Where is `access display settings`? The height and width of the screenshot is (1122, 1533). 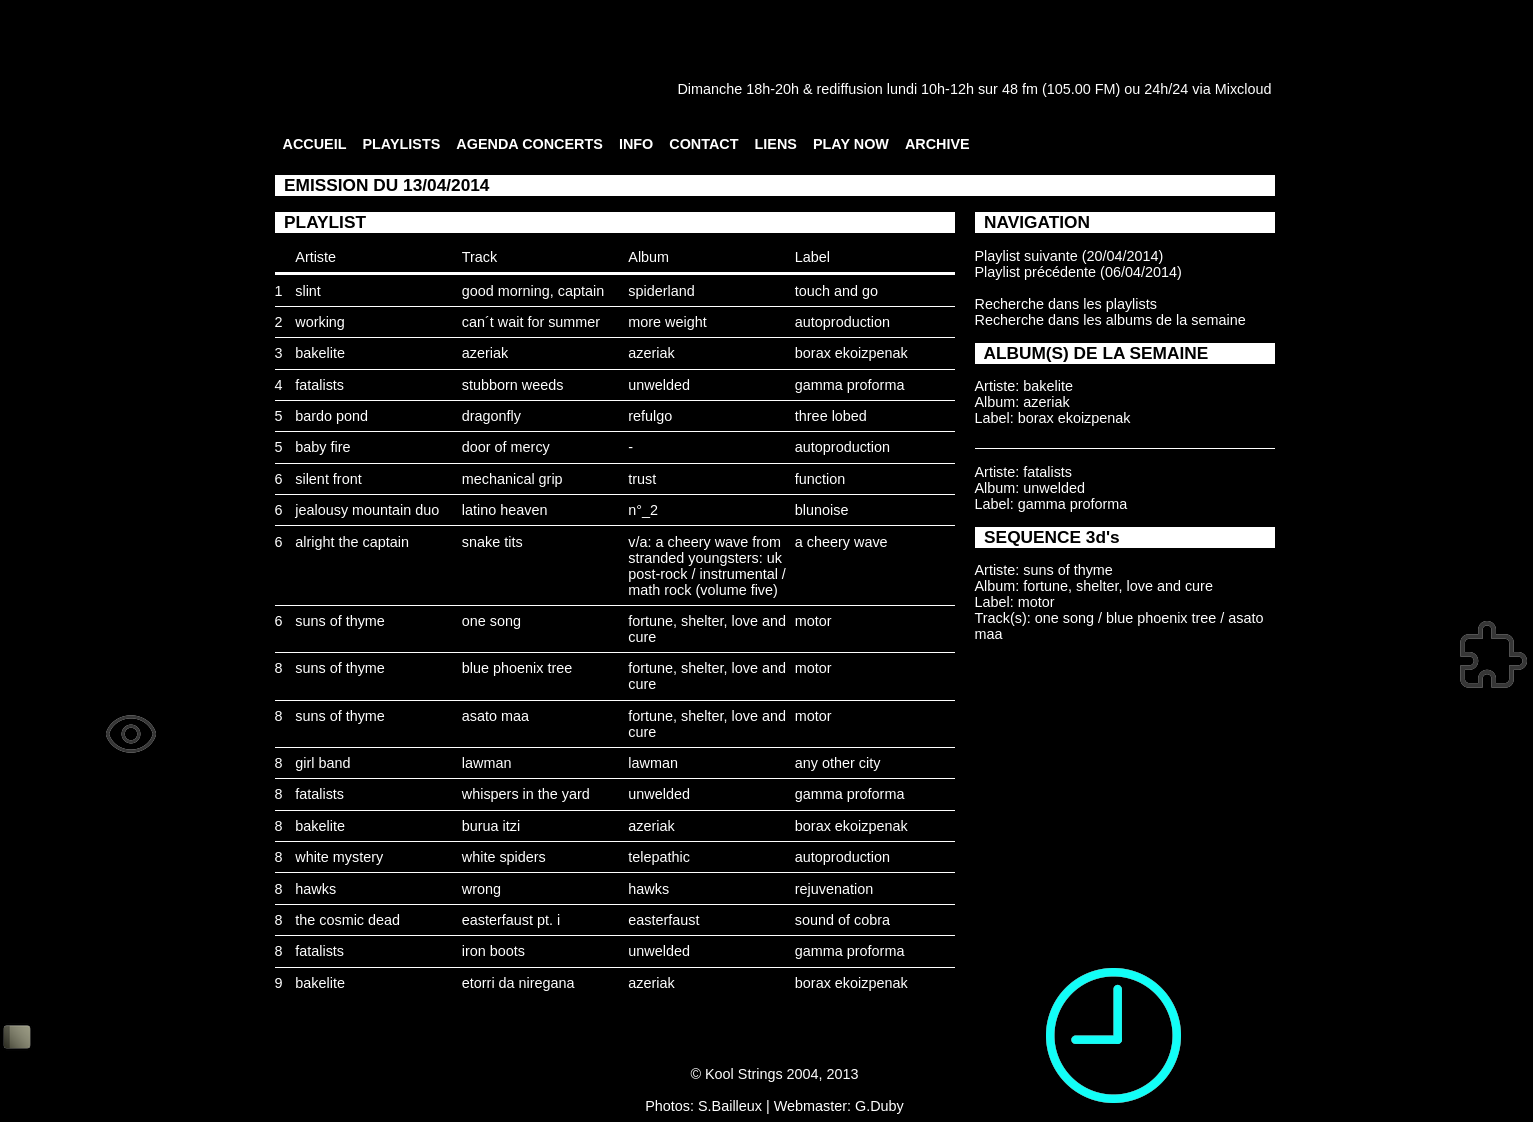
access display settings is located at coordinates (131, 734).